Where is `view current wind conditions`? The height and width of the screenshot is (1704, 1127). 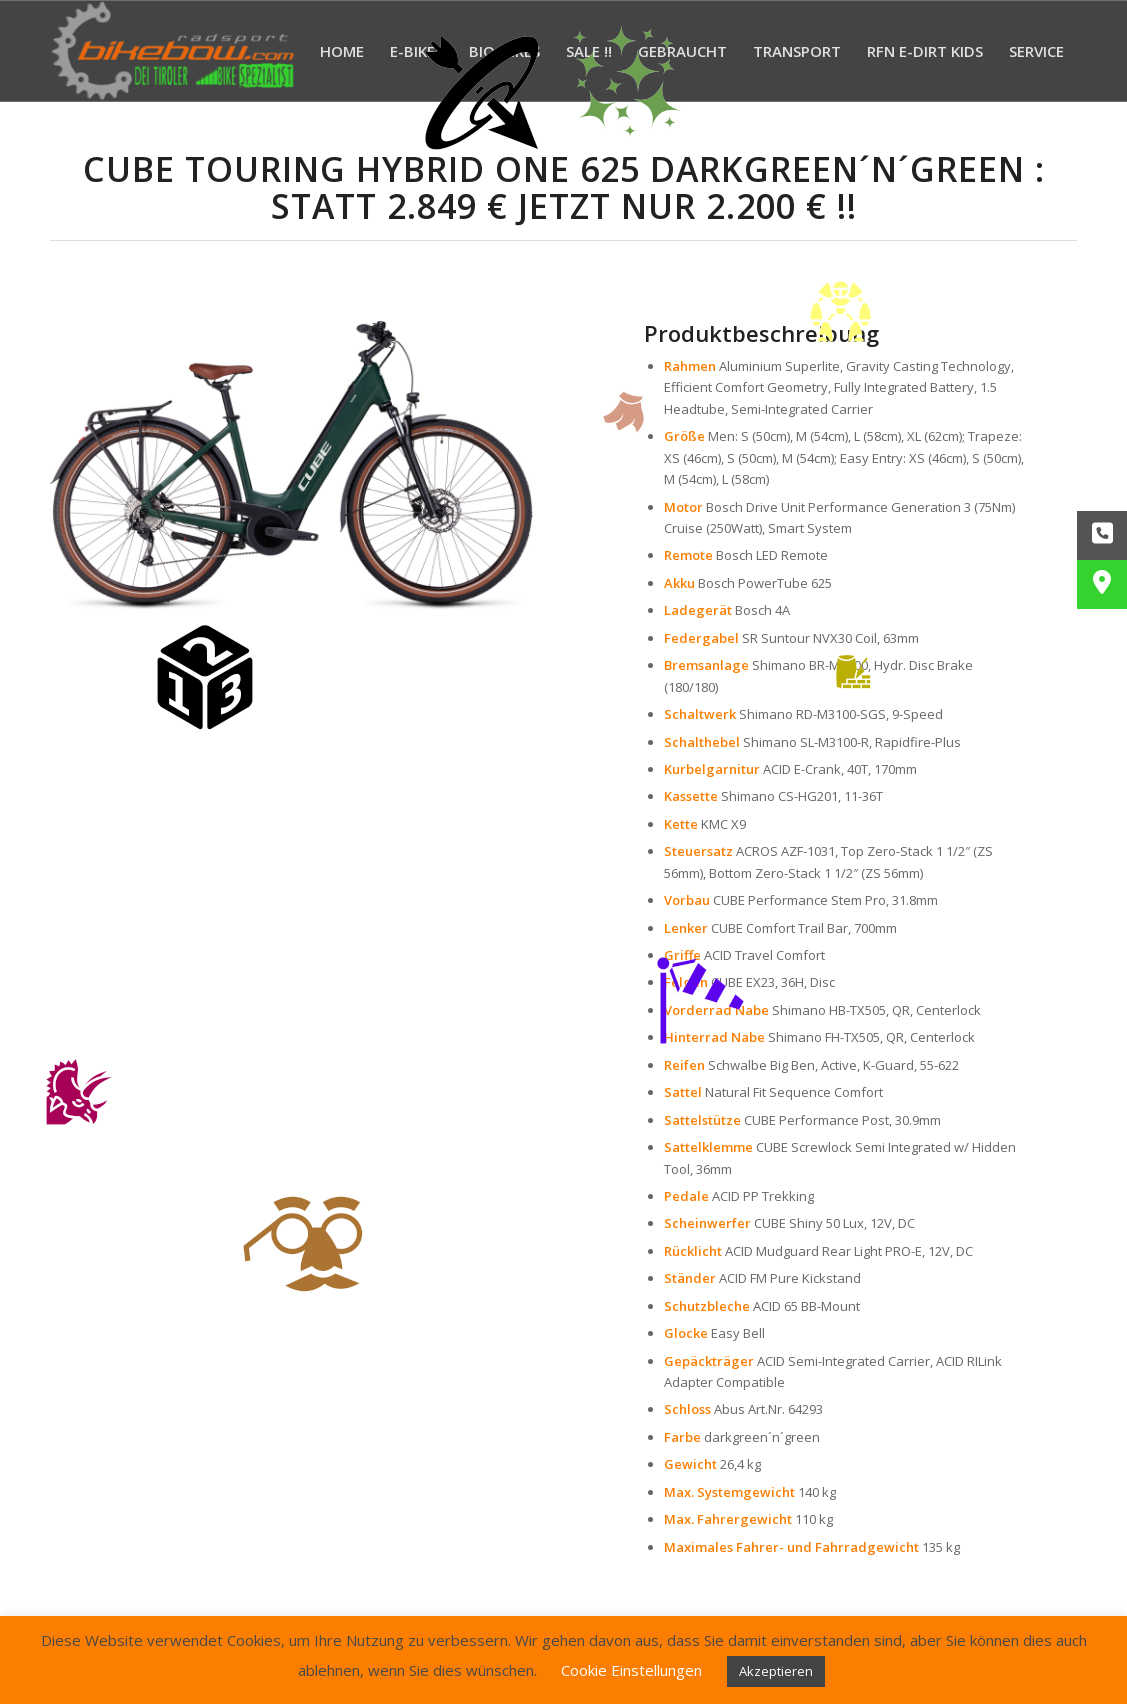
view current wind conditions is located at coordinates (700, 1000).